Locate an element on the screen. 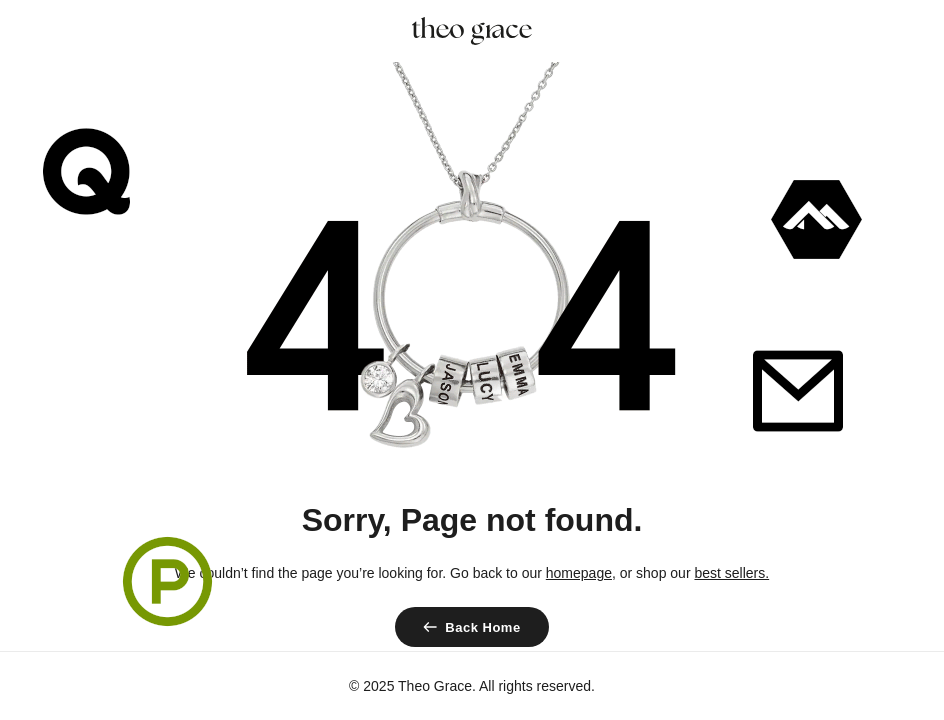 The width and height of the screenshot is (944, 720). open qase test management platform is located at coordinates (86, 171).